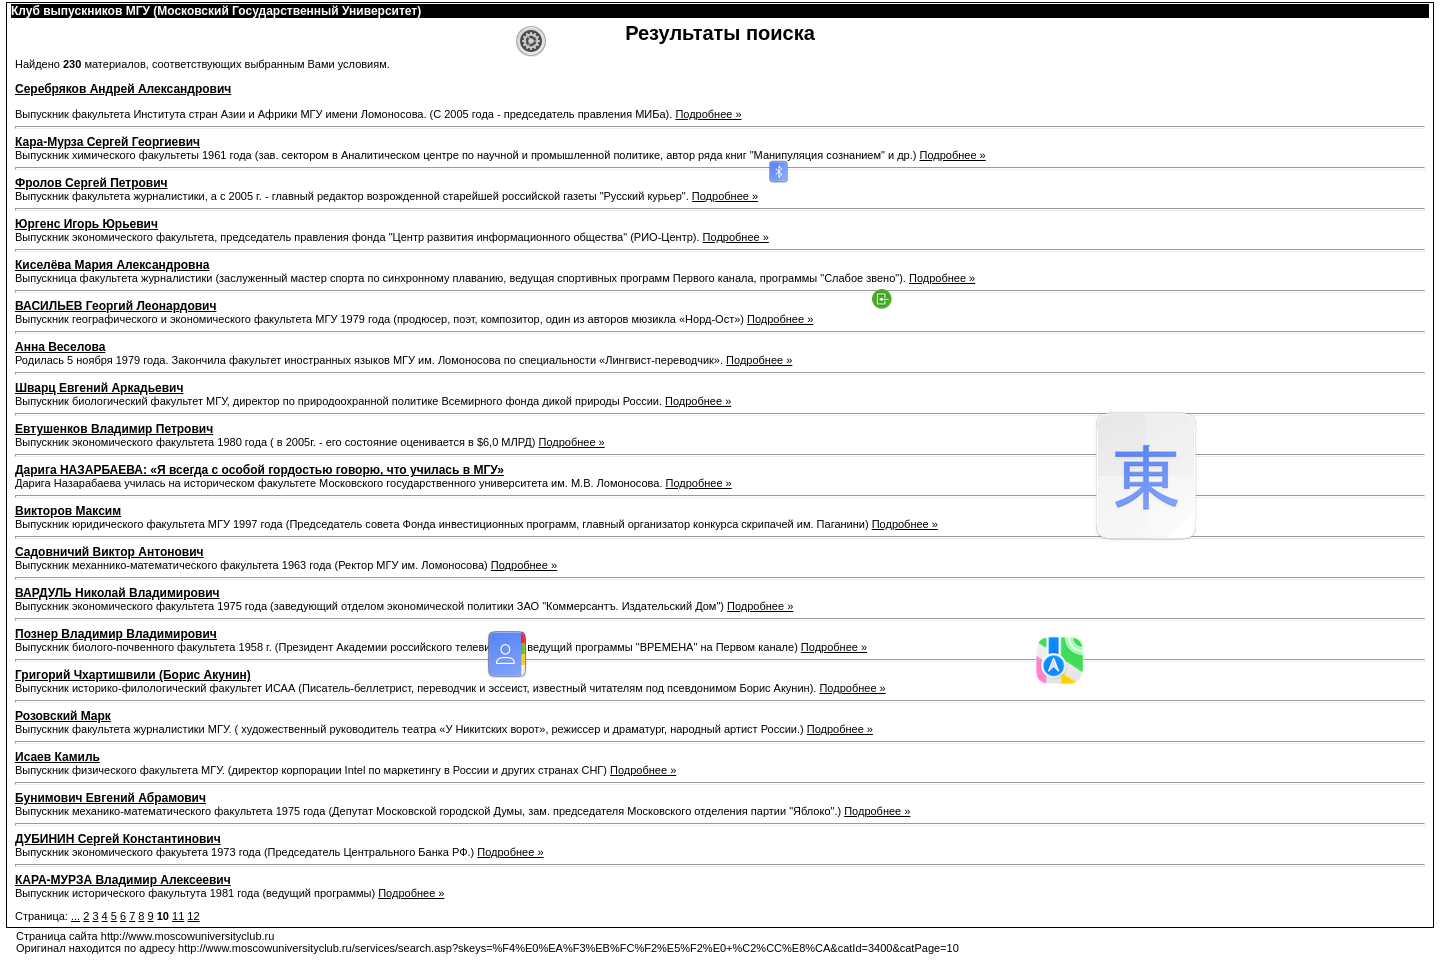 Image resolution: width=1440 pixels, height=978 pixels. Describe the element at coordinates (1146, 476) in the screenshot. I see `launch the GNOME Mahjongg game` at that location.